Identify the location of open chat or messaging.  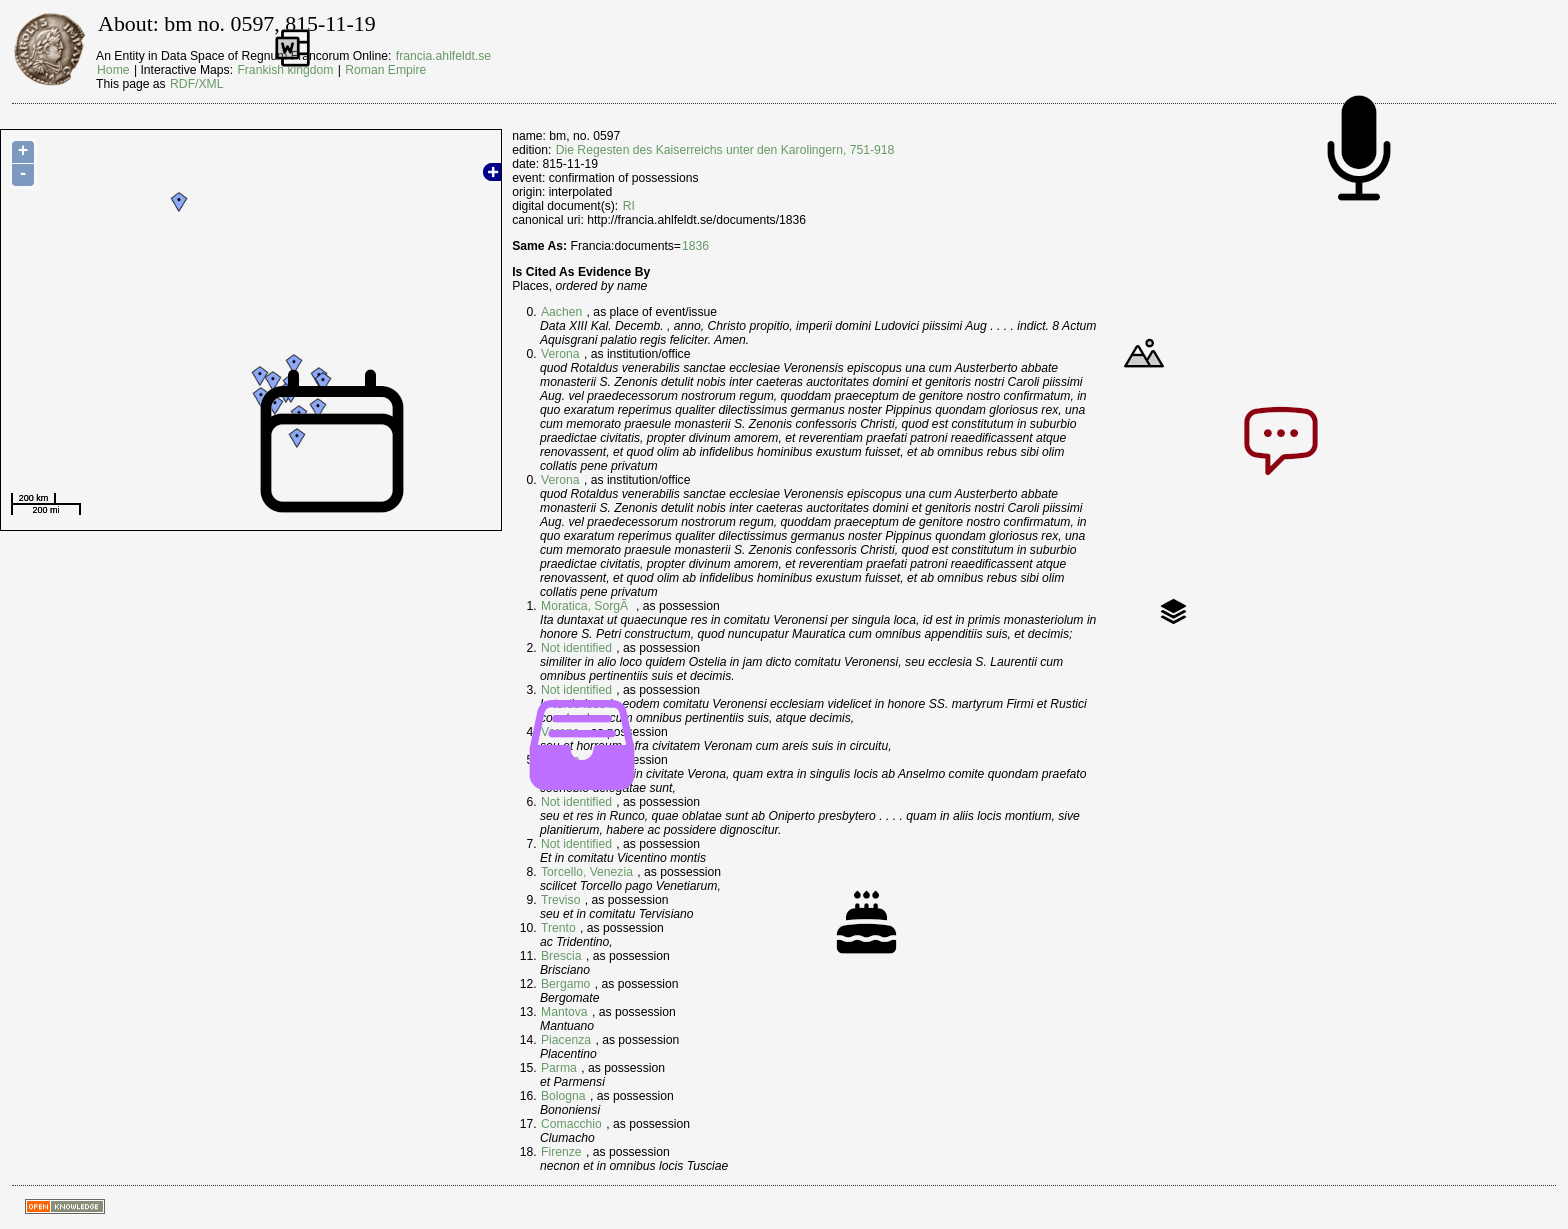
(1281, 441).